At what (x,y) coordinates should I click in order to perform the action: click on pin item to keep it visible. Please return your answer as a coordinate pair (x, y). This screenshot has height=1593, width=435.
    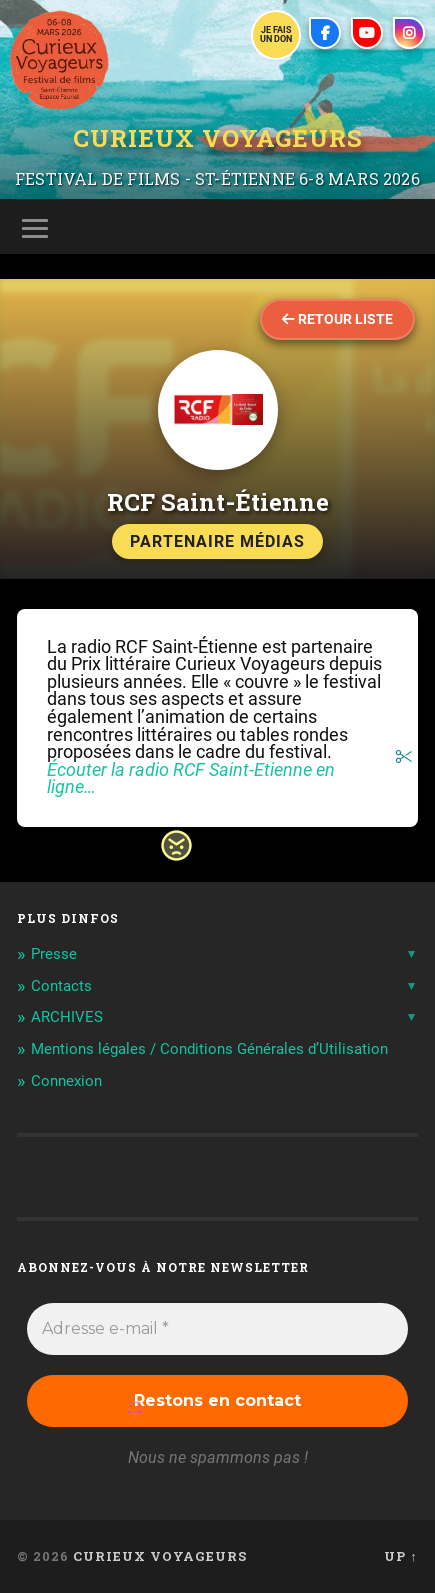
    Looking at the image, I should click on (135, 1409).